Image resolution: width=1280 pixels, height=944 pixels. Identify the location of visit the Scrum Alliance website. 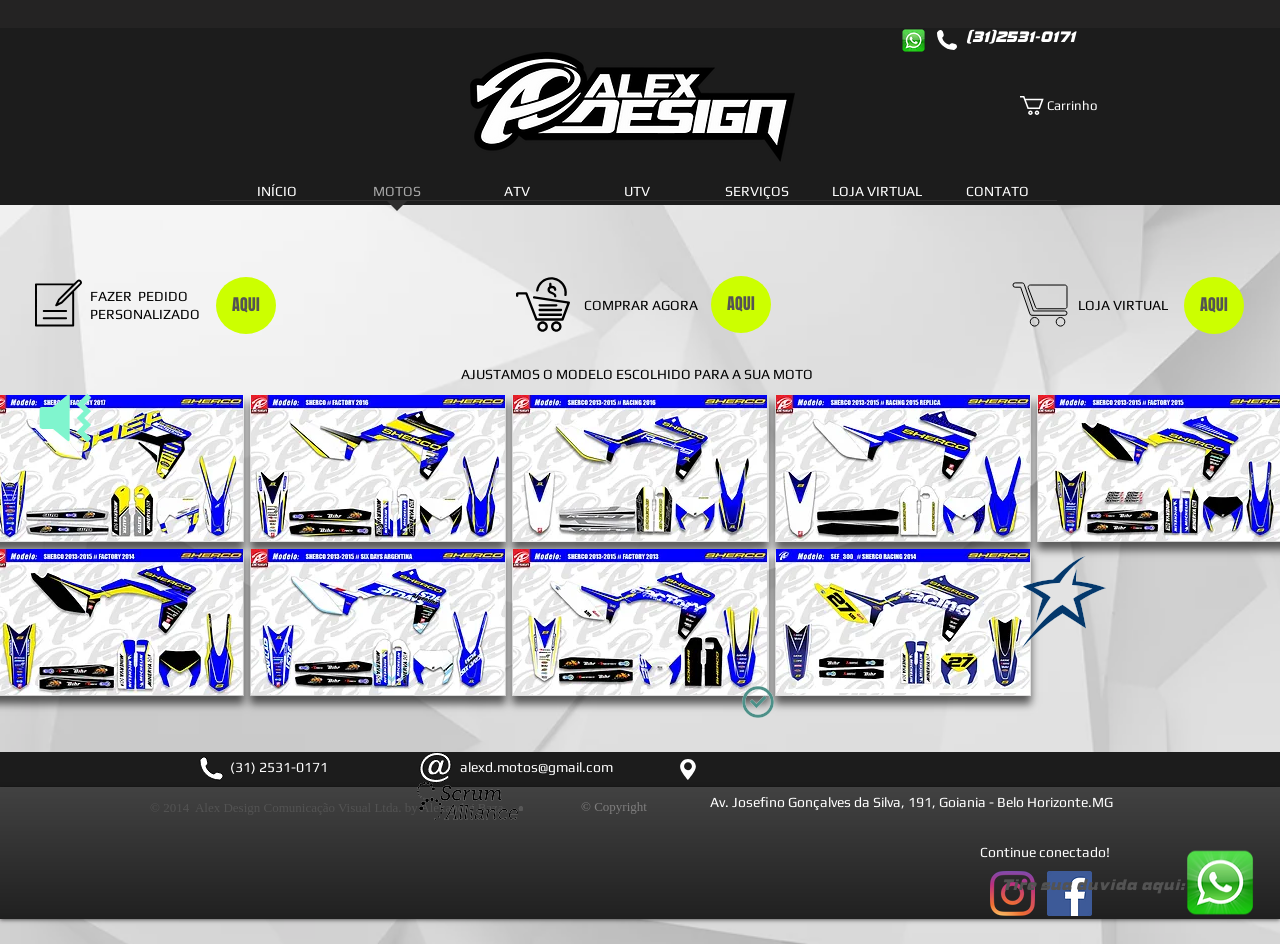
(470, 801).